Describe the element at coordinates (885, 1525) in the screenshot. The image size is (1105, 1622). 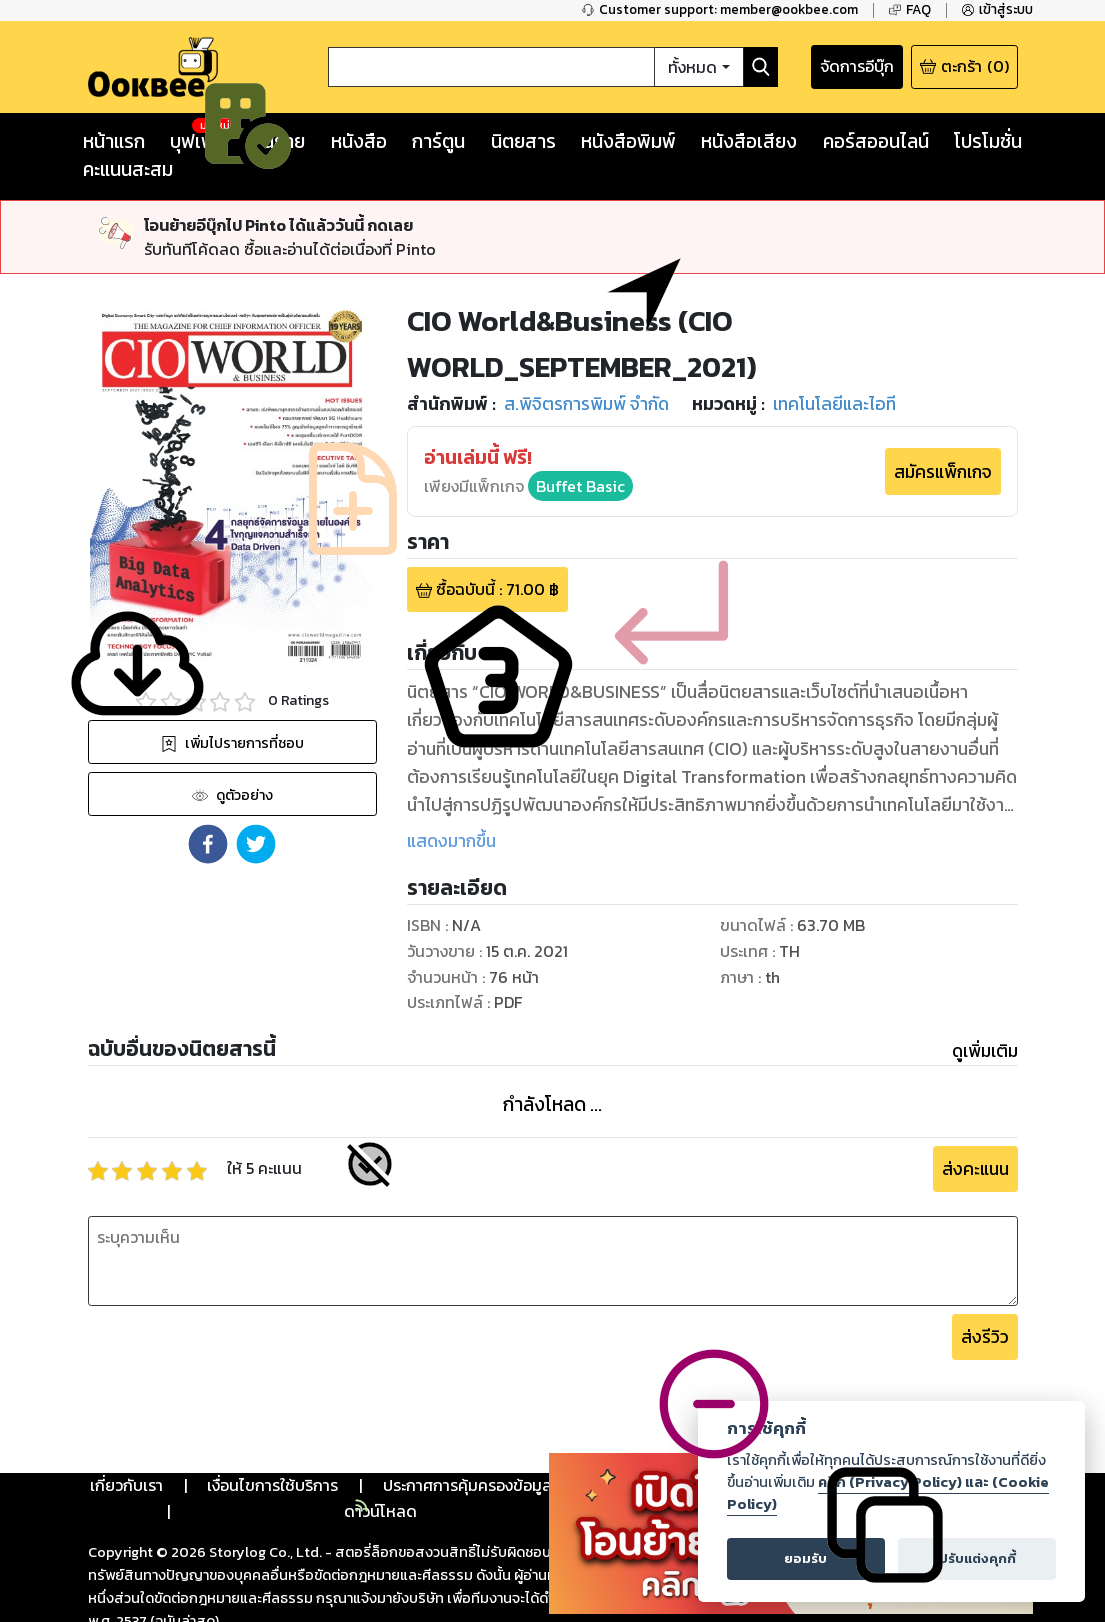
I see `copy to clipboard` at that location.